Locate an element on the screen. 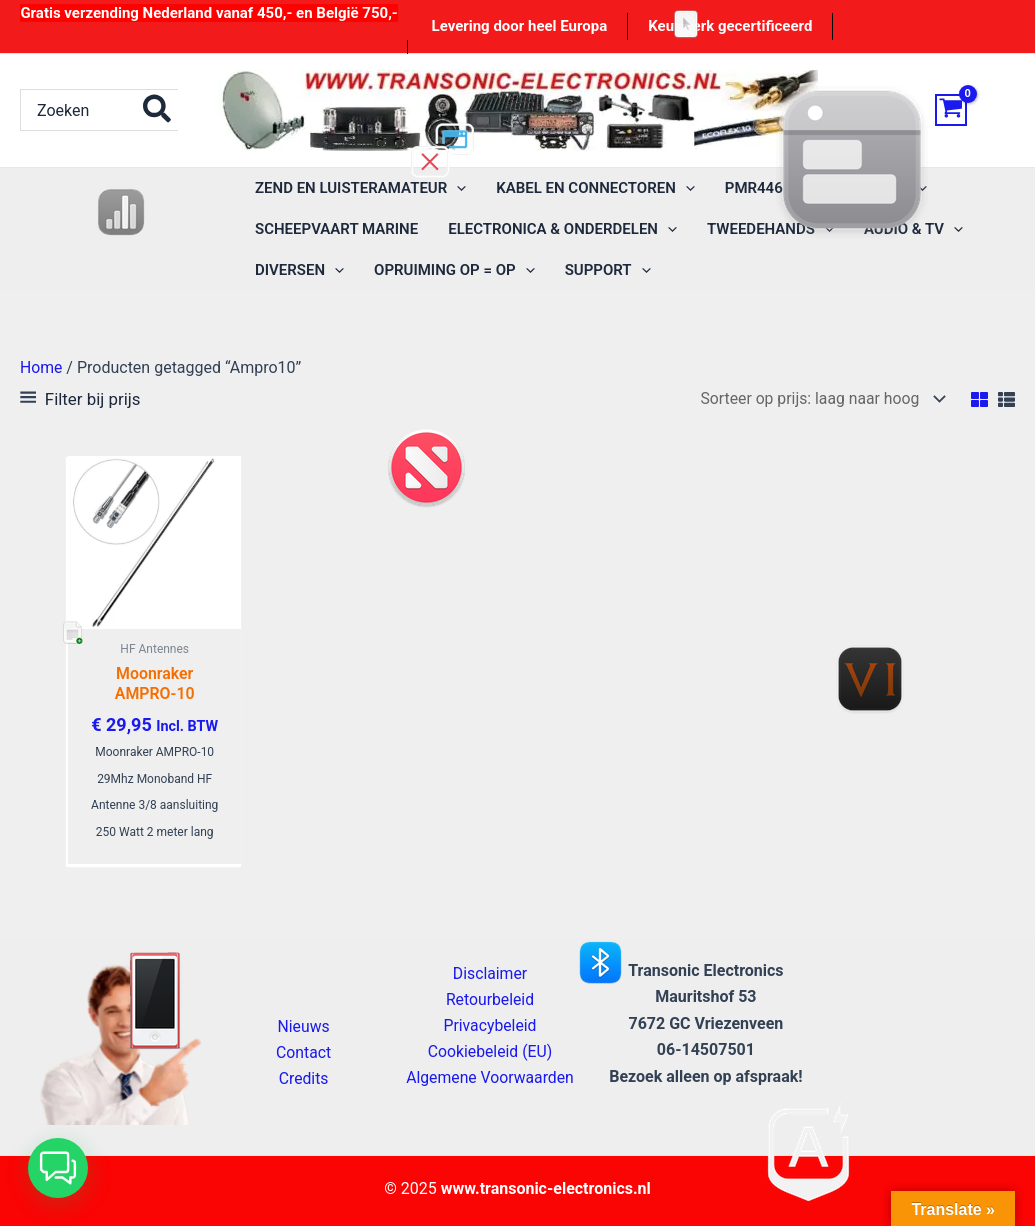  iPod nano device in pink is located at coordinates (155, 1001).